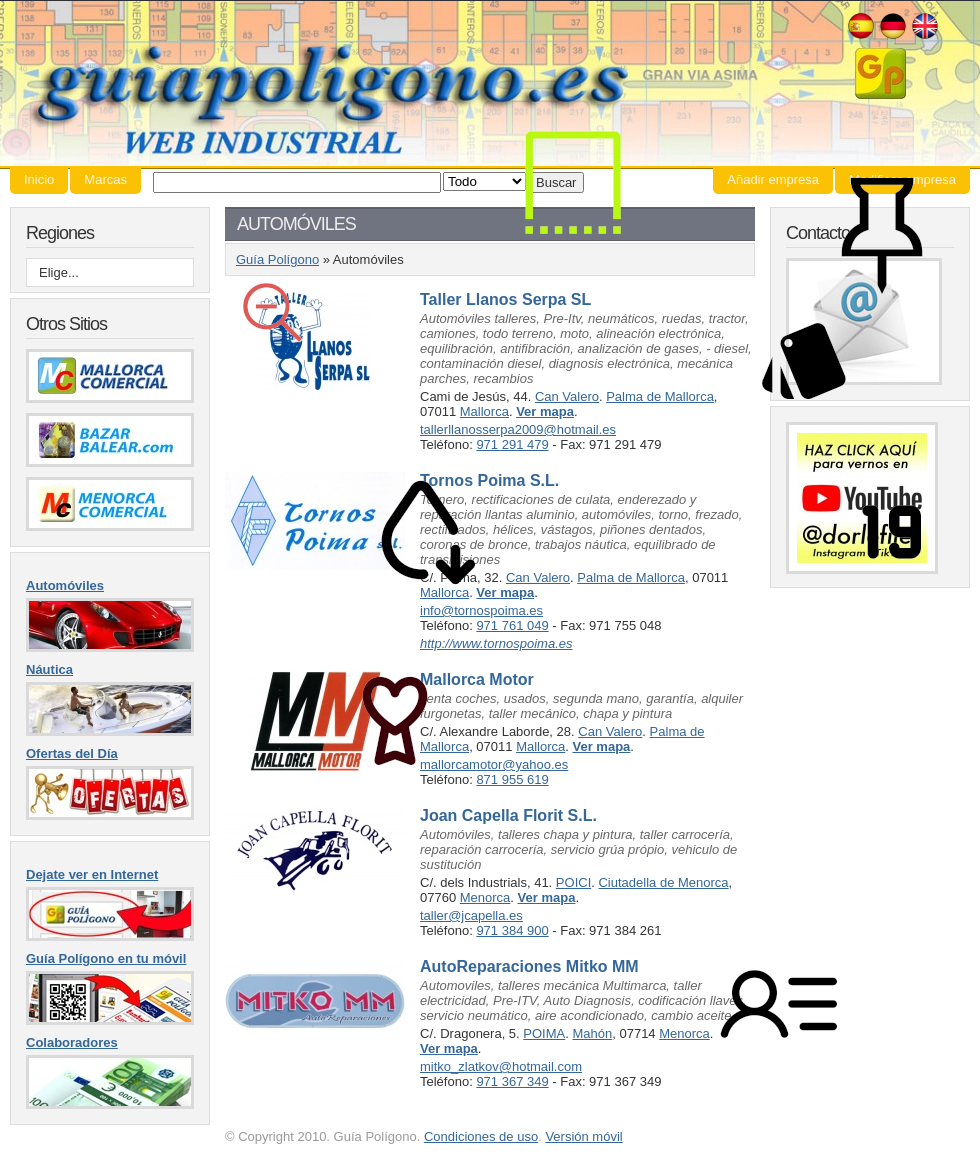  Describe the element at coordinates (805, 360) in the screenshot. I see `apply or change visual styles` at that location.